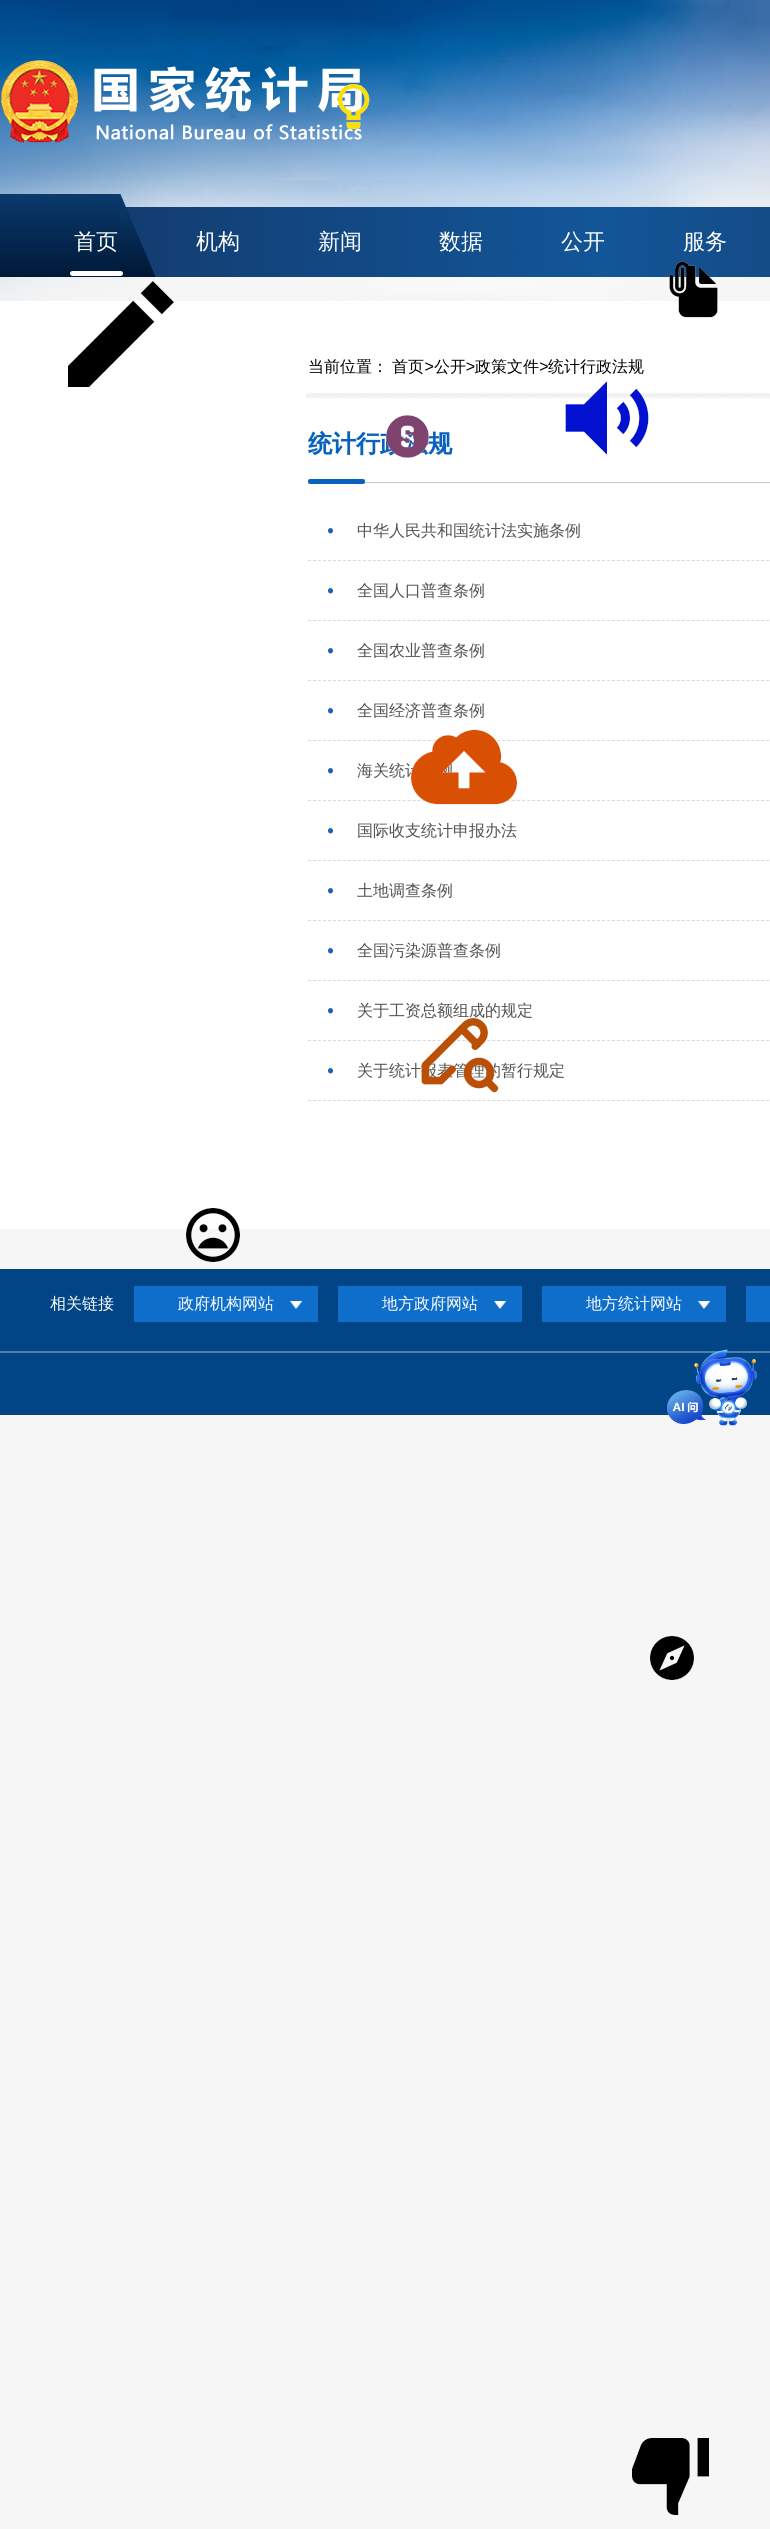  Describe the element at coordinates (407, 436) in the screenshot. I see `indicates a "small" size option` at that location.